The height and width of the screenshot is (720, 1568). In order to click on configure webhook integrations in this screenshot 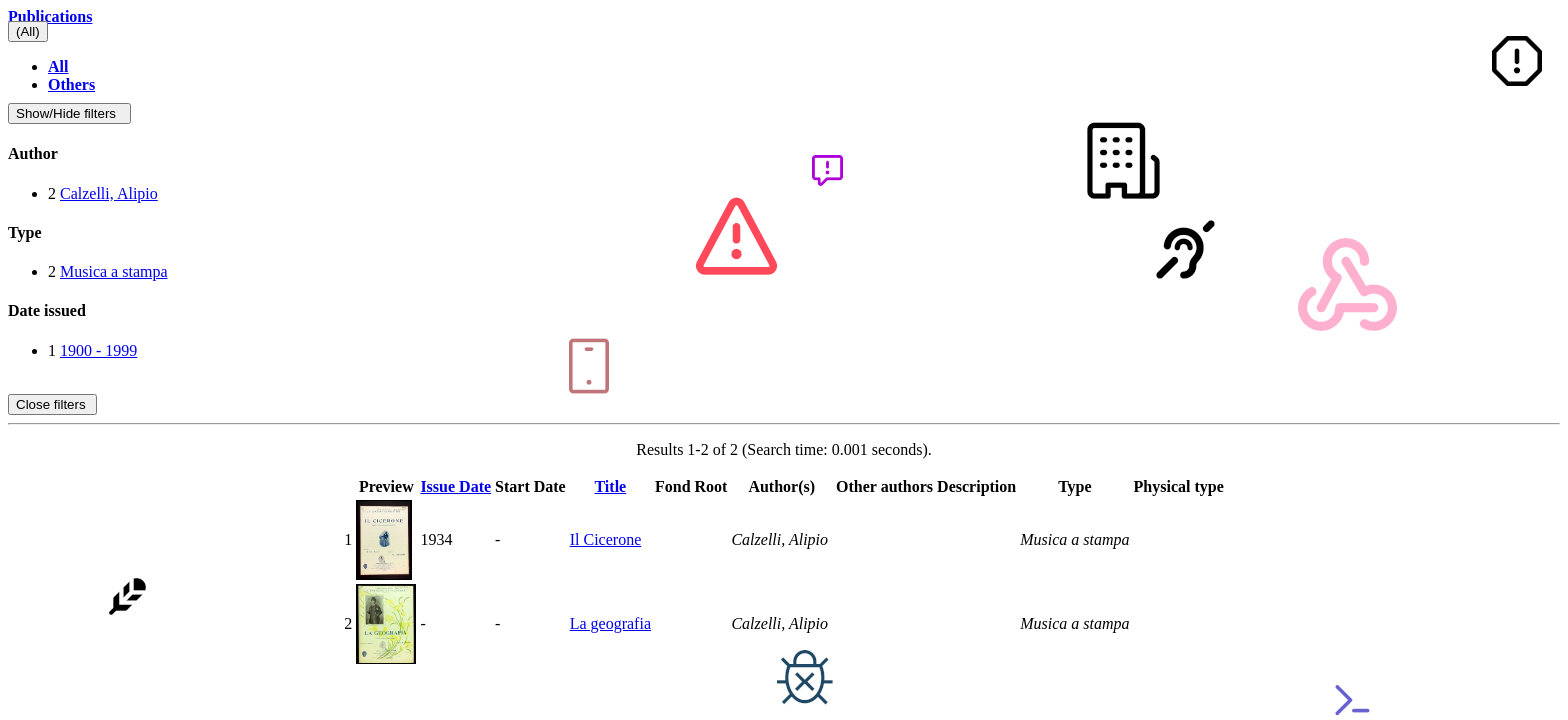, I will do `click(1347, 284)`.